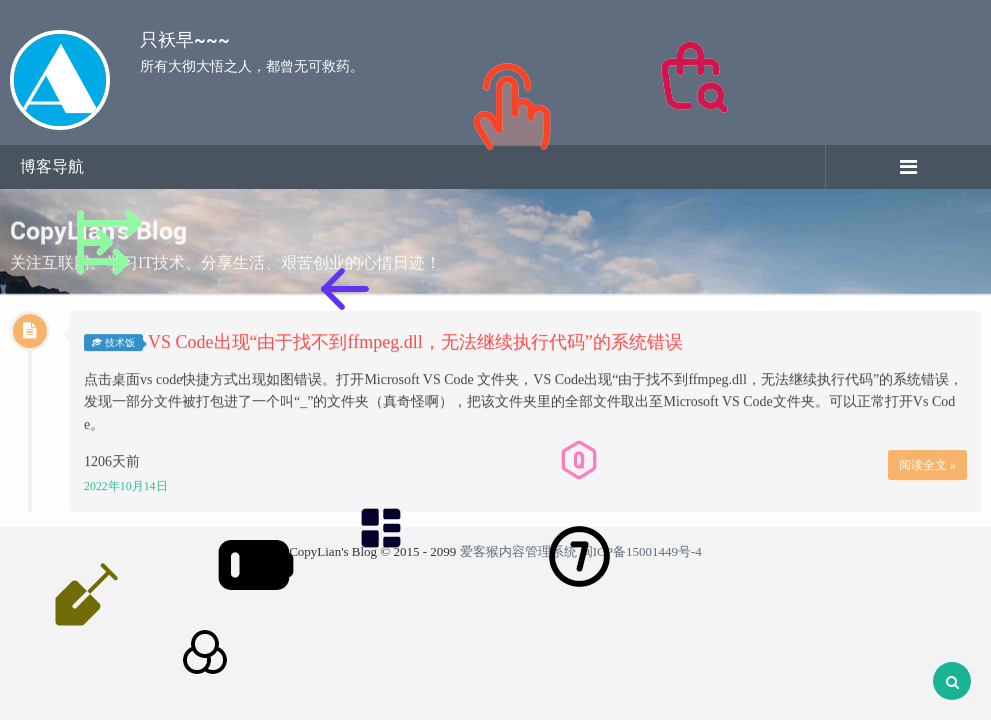 Image resolution: width=991 pixels, height=720 pixels. I want to click on switch to split board layout view, so click(381, 528).